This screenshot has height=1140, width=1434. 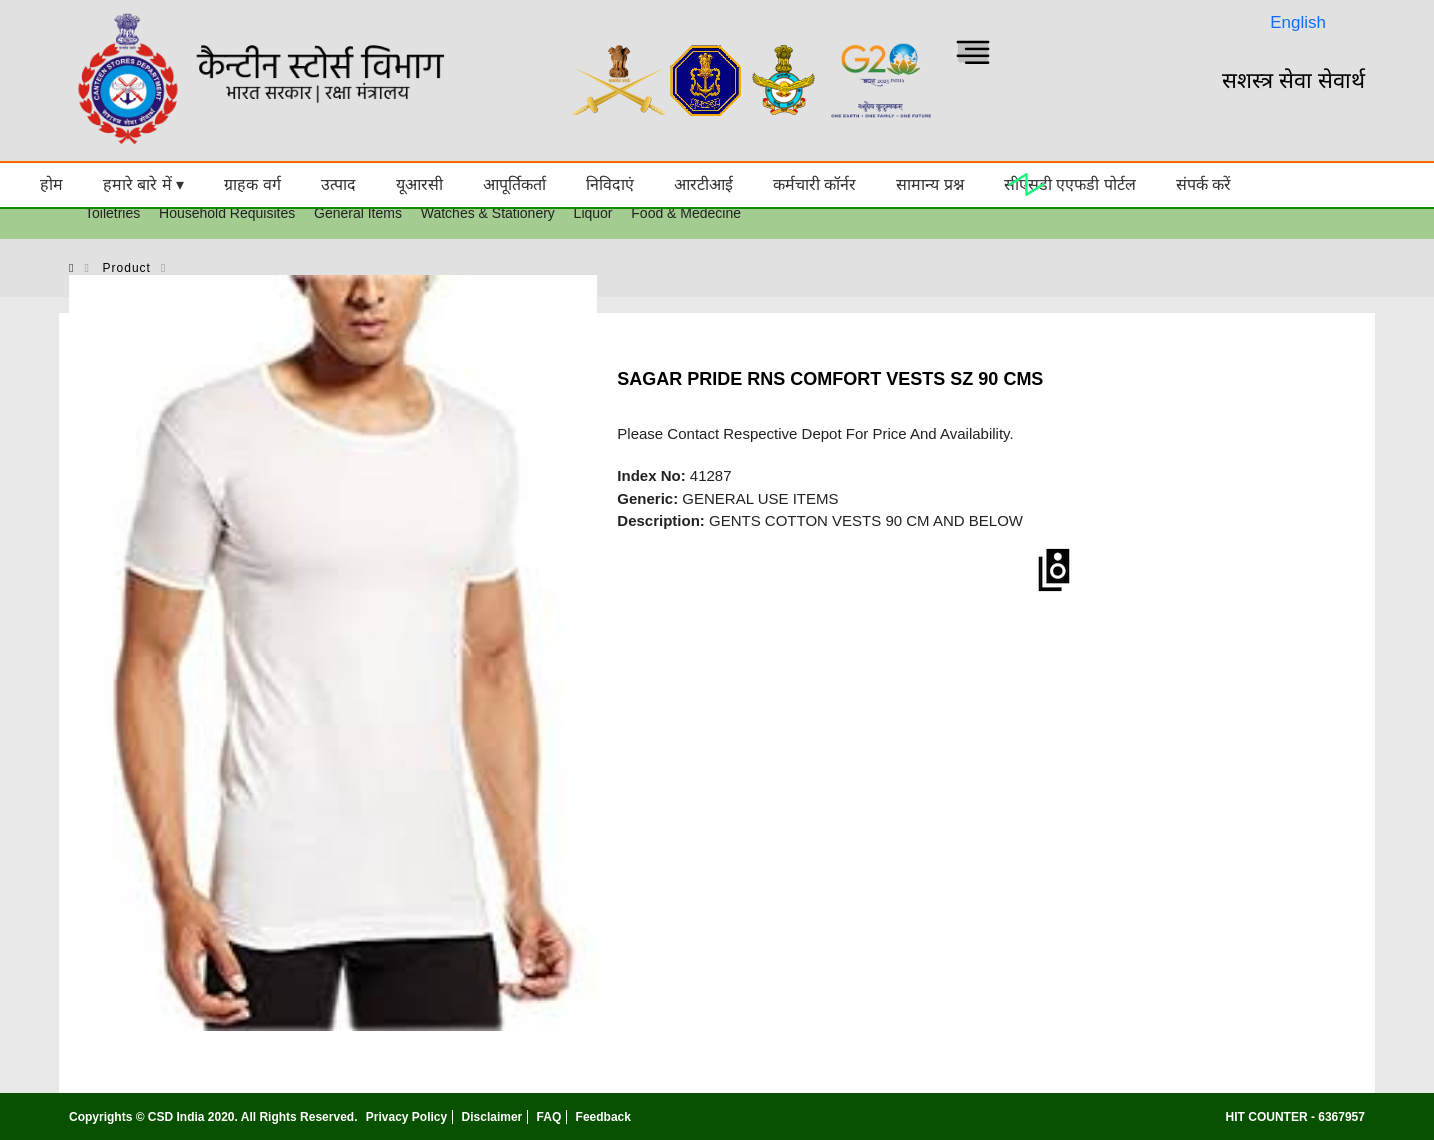 I want to click on align text to the right, so click(x=973, y=53).